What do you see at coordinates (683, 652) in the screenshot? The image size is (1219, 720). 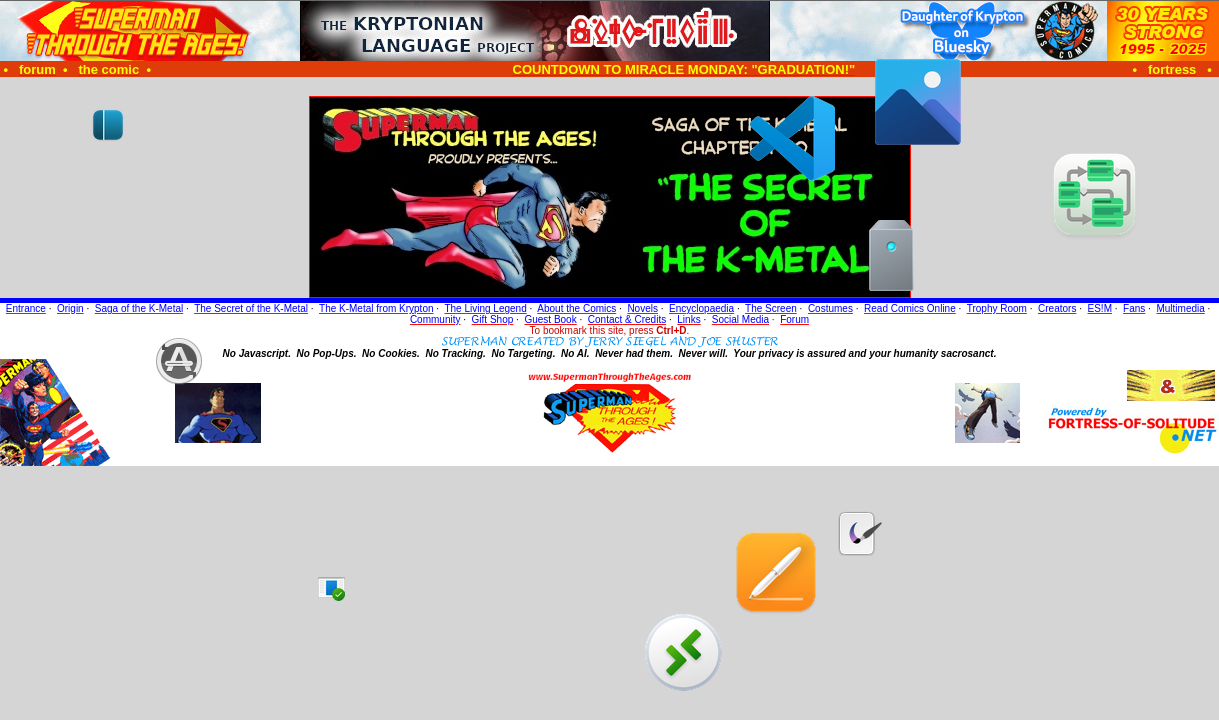 I see `indicates file or folder is syncing` at bounding box center [683, 652].